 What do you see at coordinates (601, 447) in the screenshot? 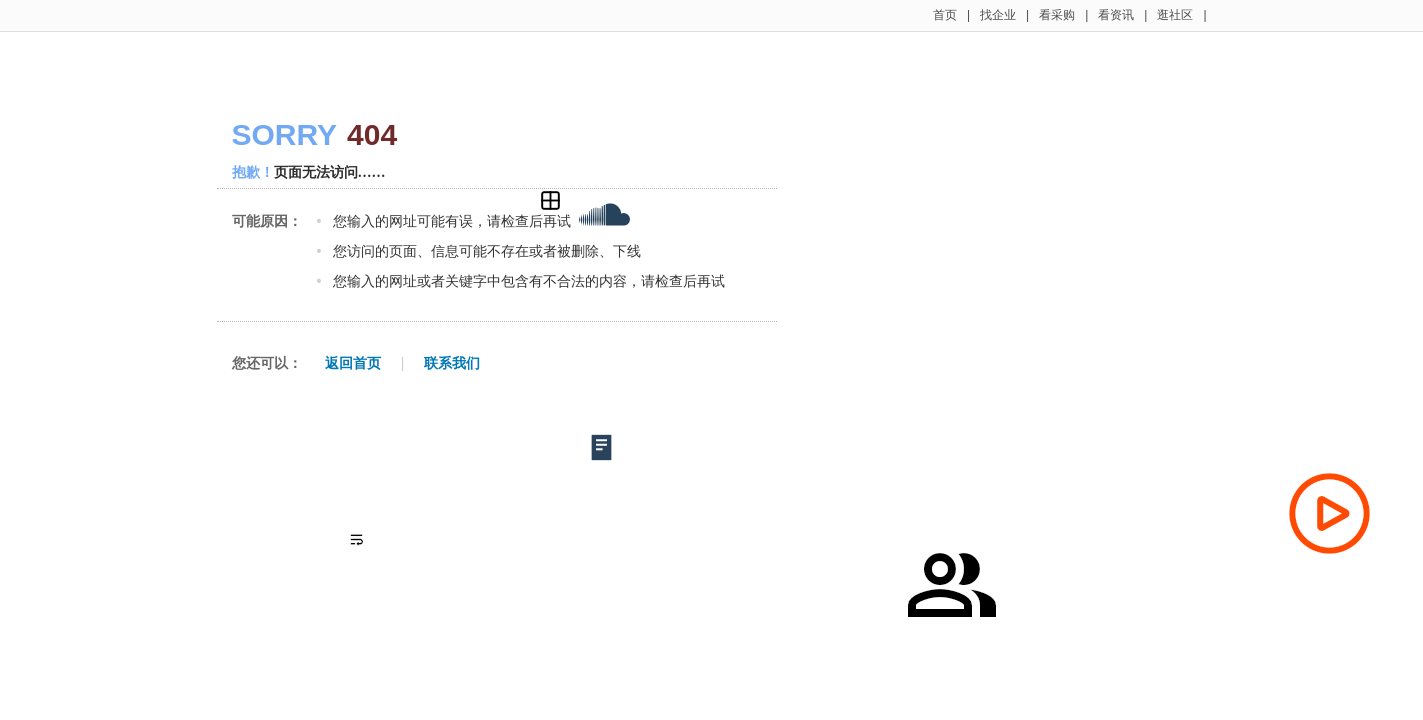
I see `open reader mode for distraction-free viewing` at bounding box center [601, 447].